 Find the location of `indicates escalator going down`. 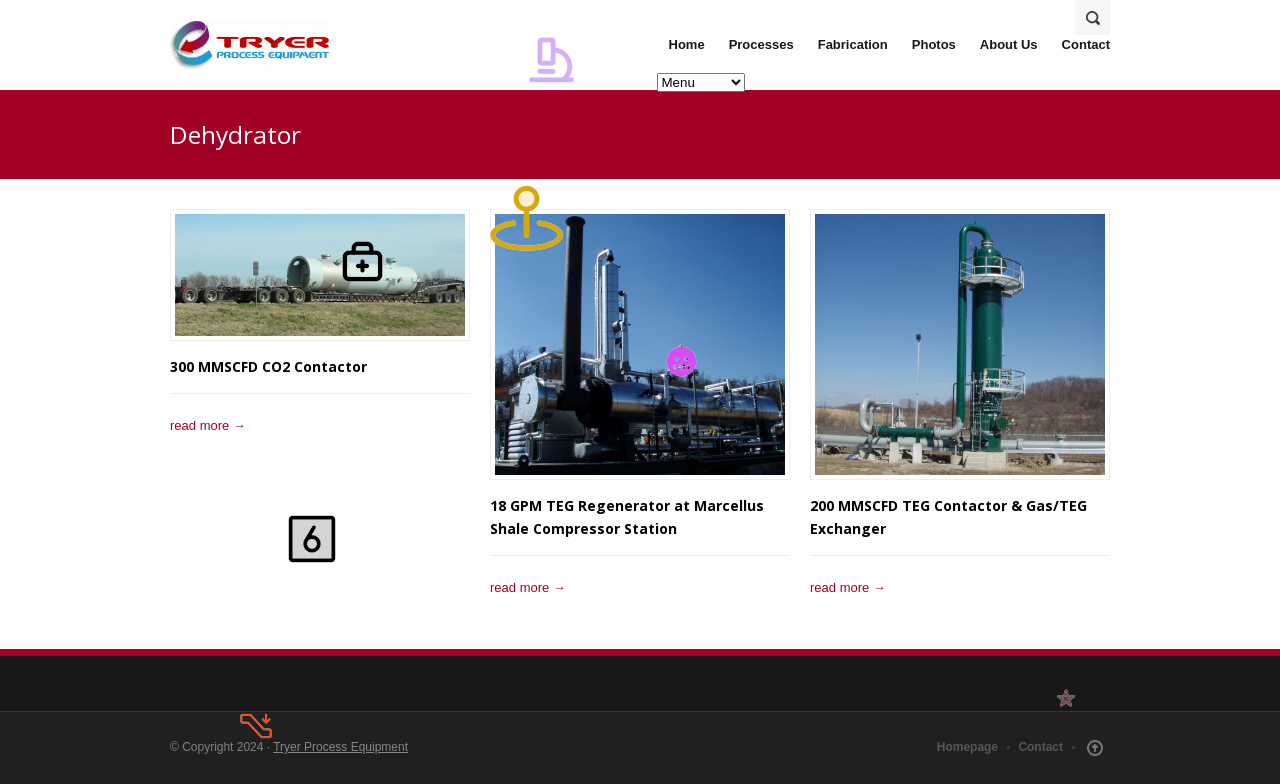

indicates escalator going down is located at coordinates (256, 726).